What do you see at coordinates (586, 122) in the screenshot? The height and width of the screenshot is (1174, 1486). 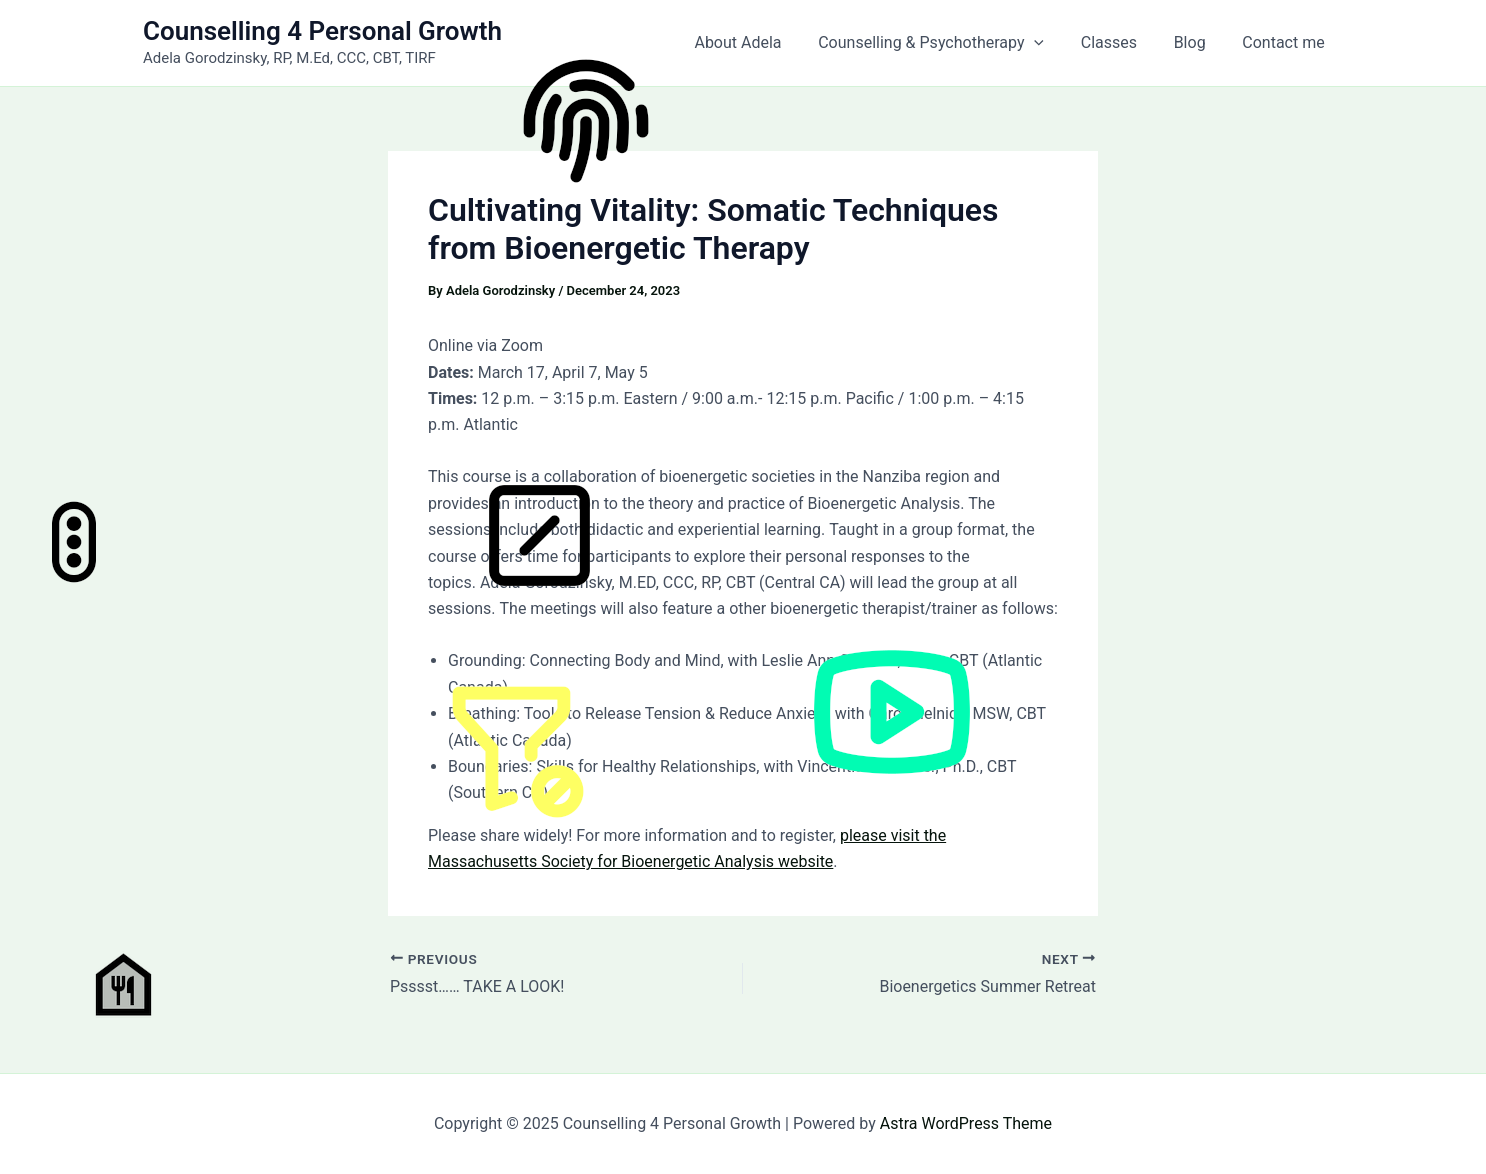 I see `authenticate with biometric fingerprint` at bounding box center [586, 122].